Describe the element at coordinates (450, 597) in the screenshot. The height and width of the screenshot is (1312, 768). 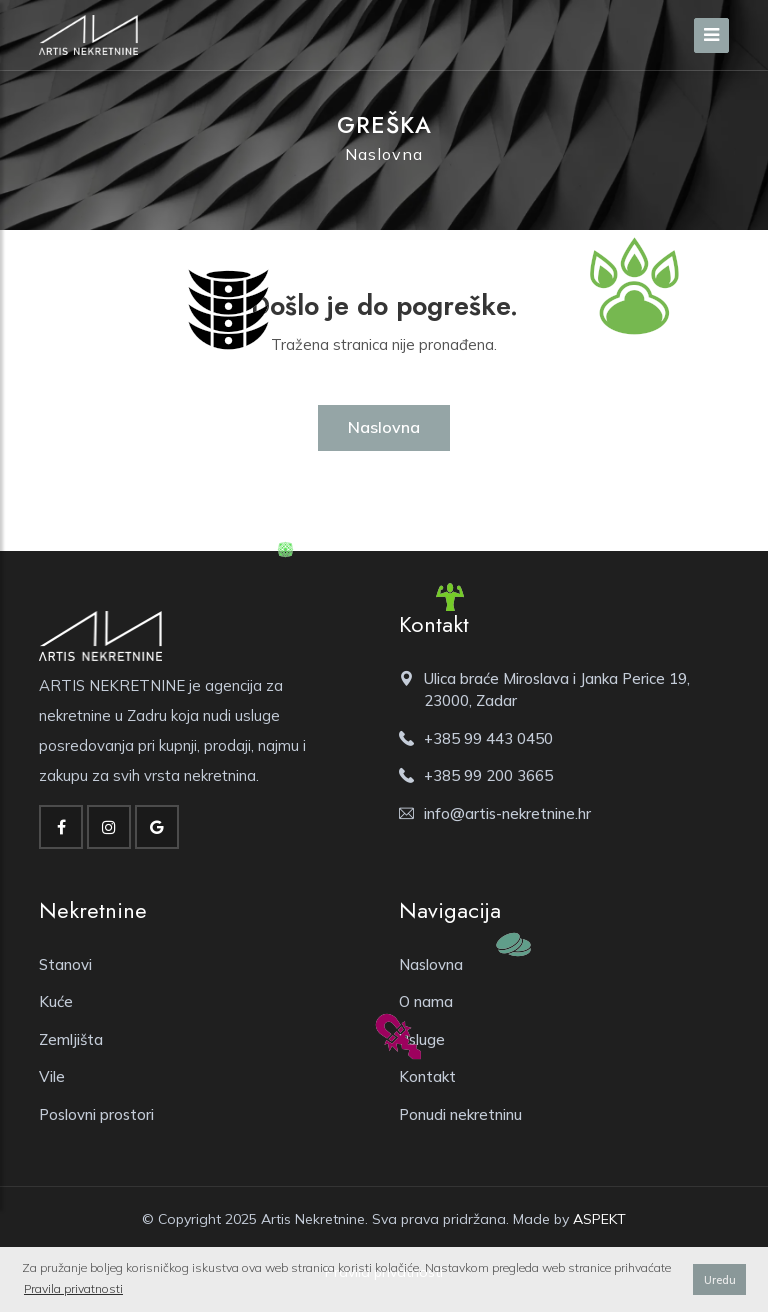
I see `indicates strength or power attribute` at that location.